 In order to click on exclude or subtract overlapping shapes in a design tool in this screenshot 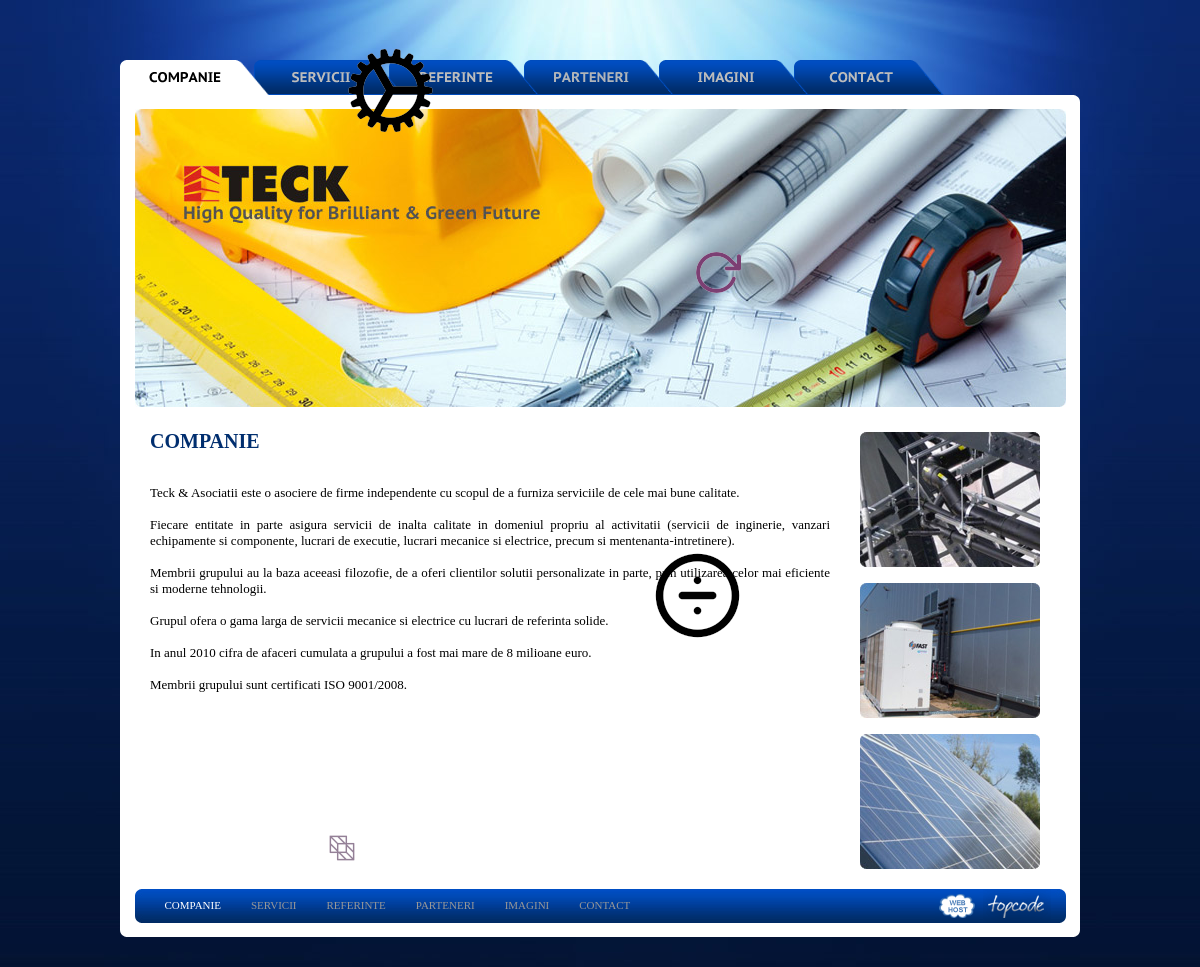, I will do `click(342, 848)`.